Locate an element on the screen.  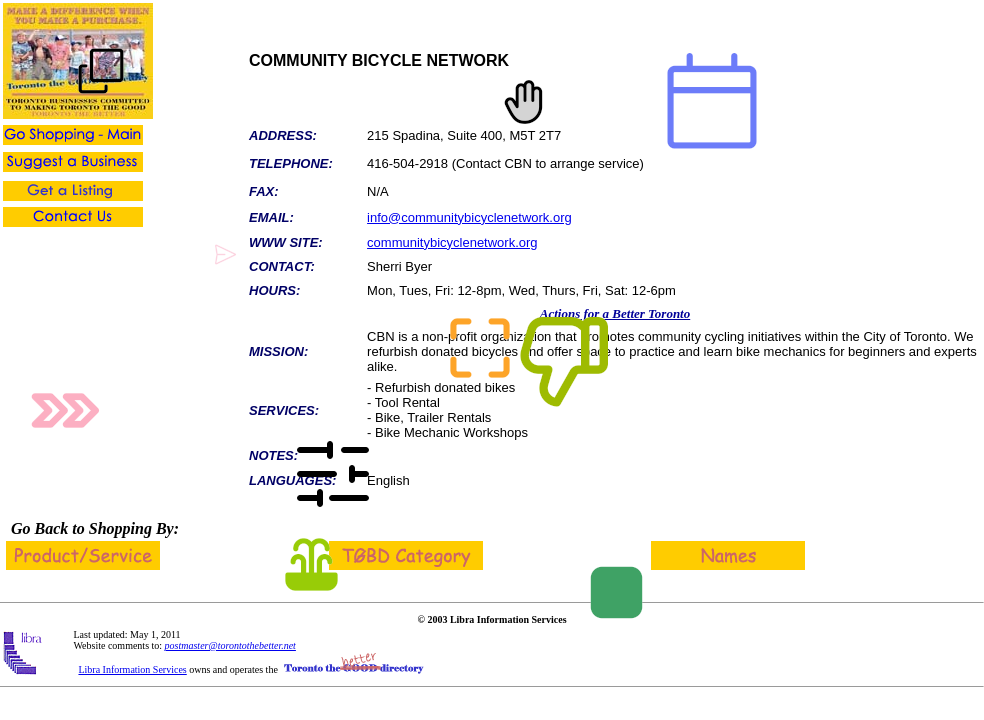
send a message or comment is located at coordinates (225, 254).